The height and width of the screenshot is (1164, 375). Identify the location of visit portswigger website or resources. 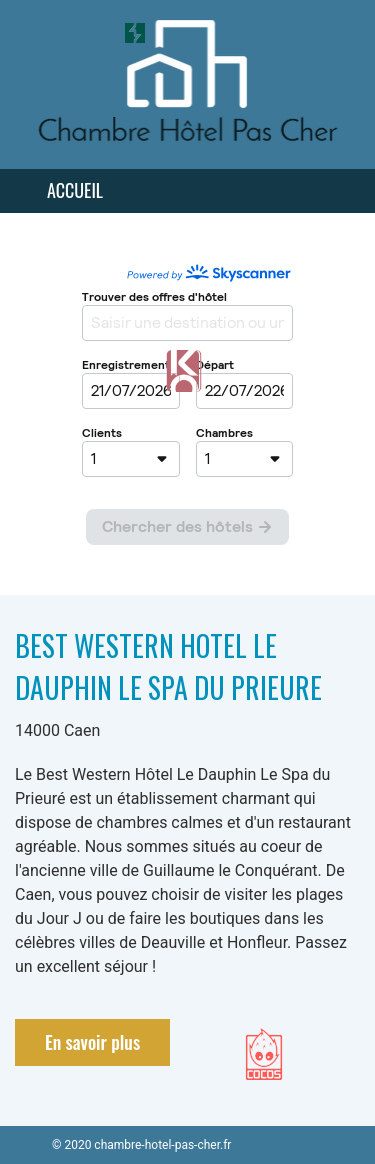
(135, 33).